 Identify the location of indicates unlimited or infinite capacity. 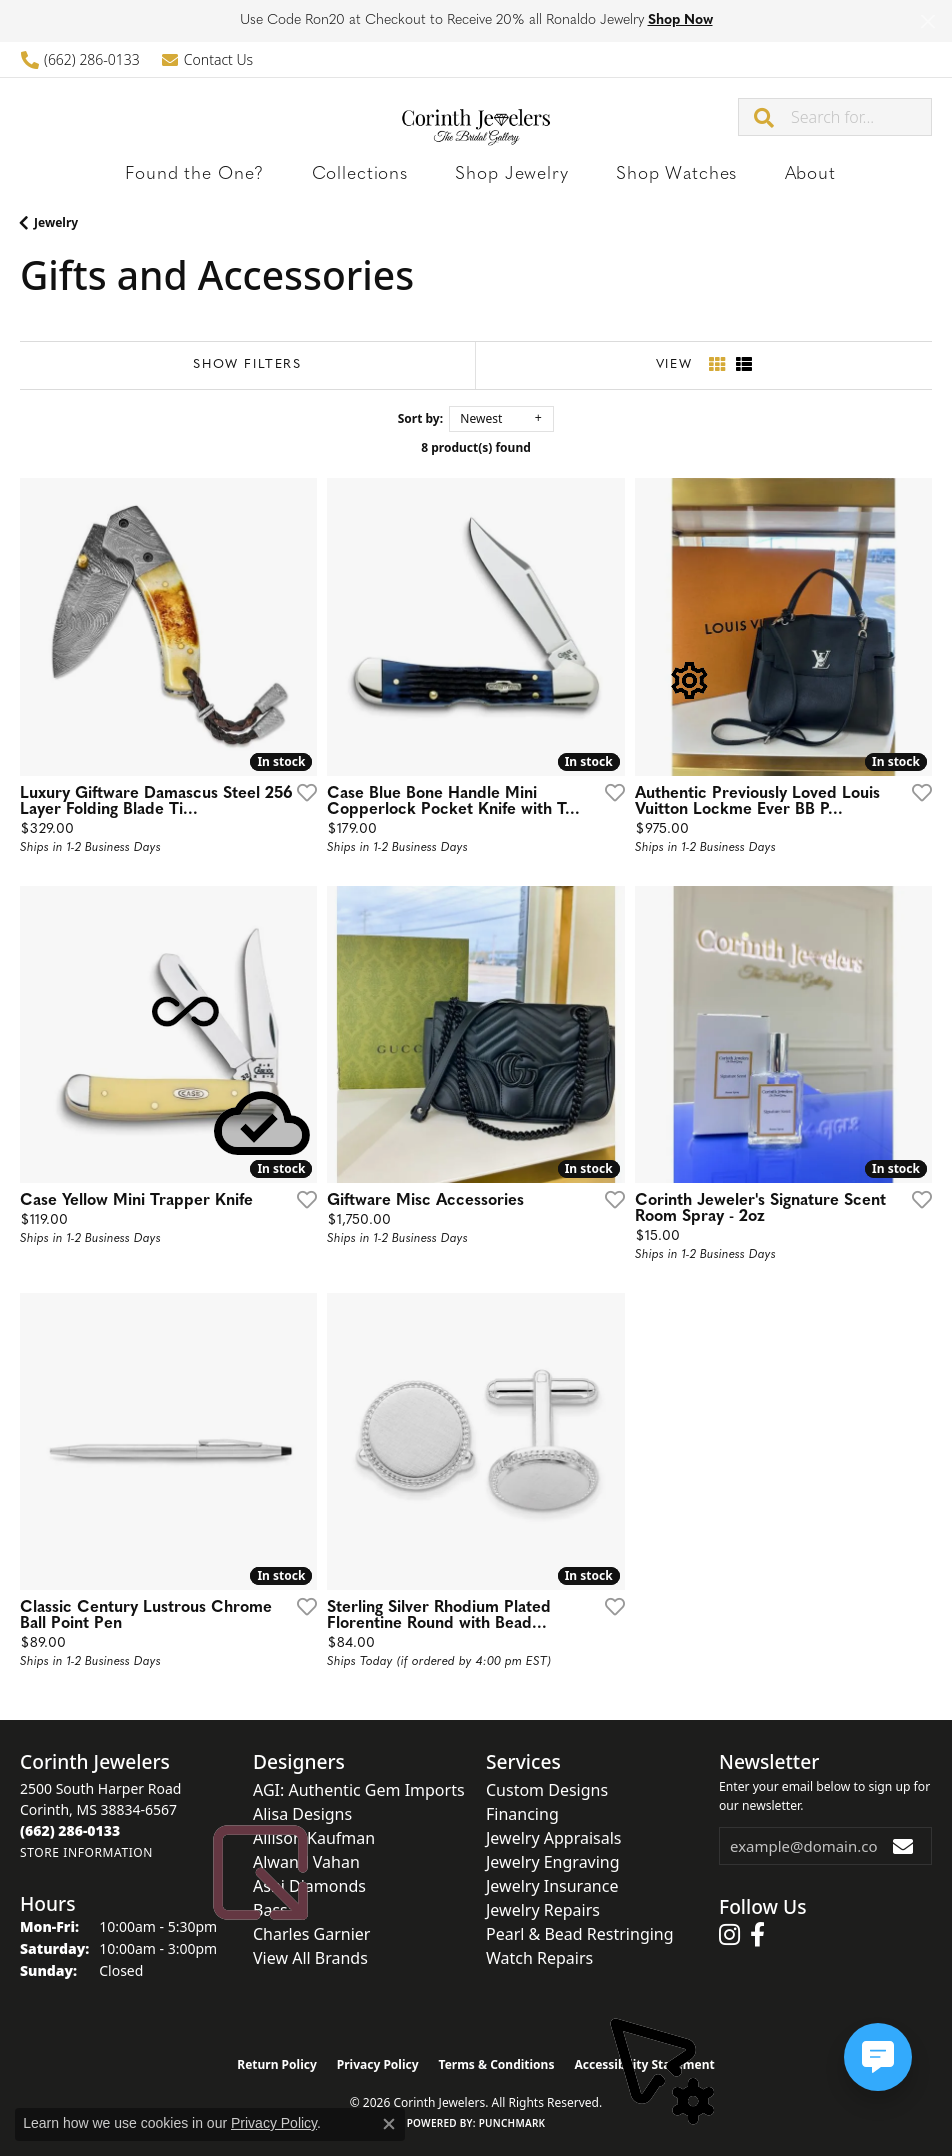
(185, 1011).